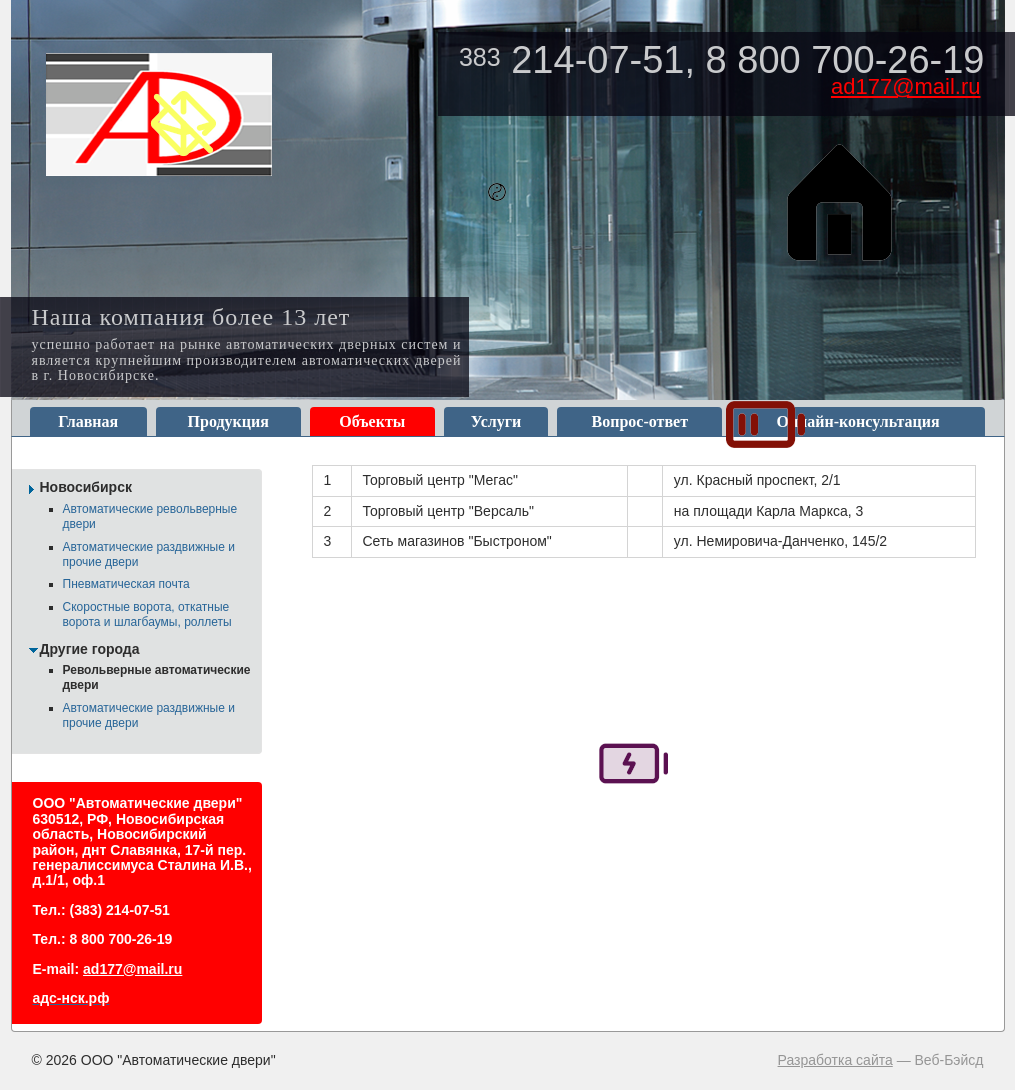 Image resolution: width=1015 pixels, height=1090 pixels. What do you see at coordinates (497, 192) in the screenshot?
I see `toggle balance or harmony mode` at bounding box center [497, 192].